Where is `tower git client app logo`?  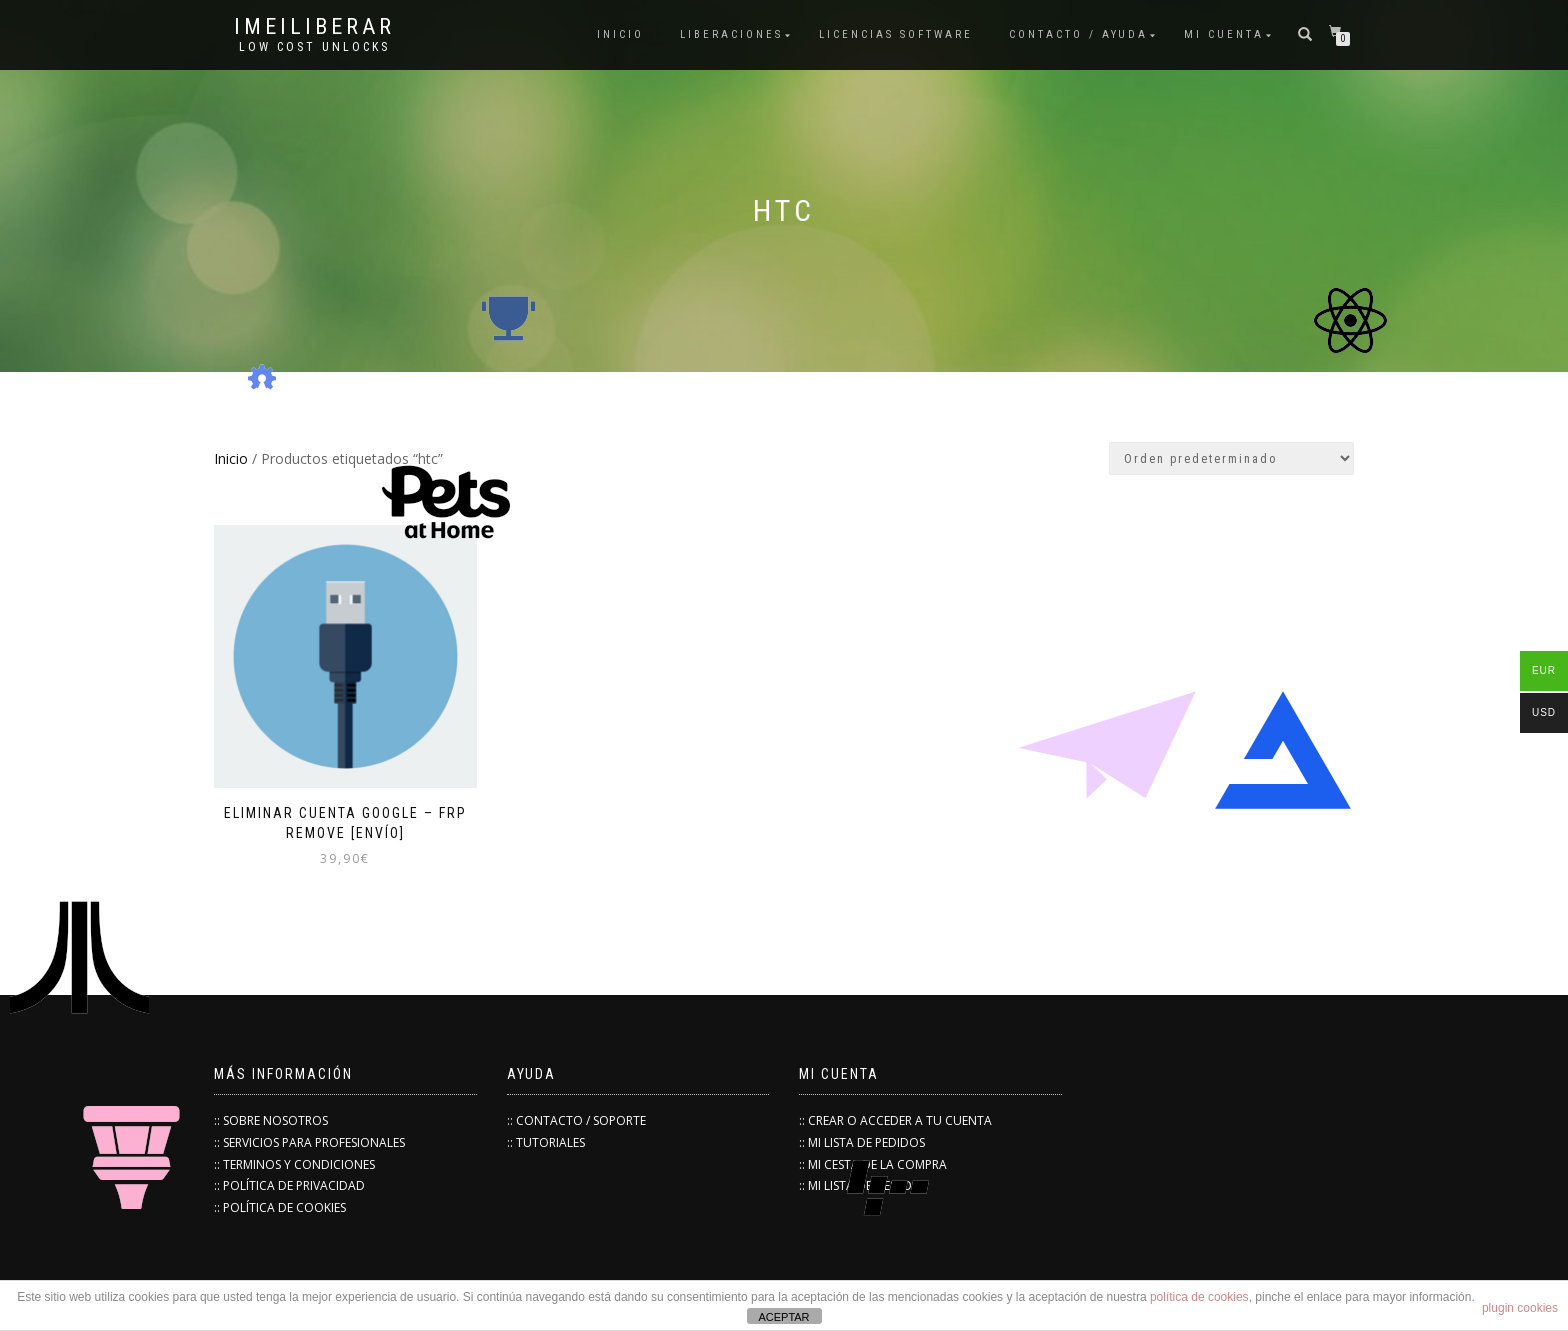
tower git client app logo is located at coordinates (131, 1157).